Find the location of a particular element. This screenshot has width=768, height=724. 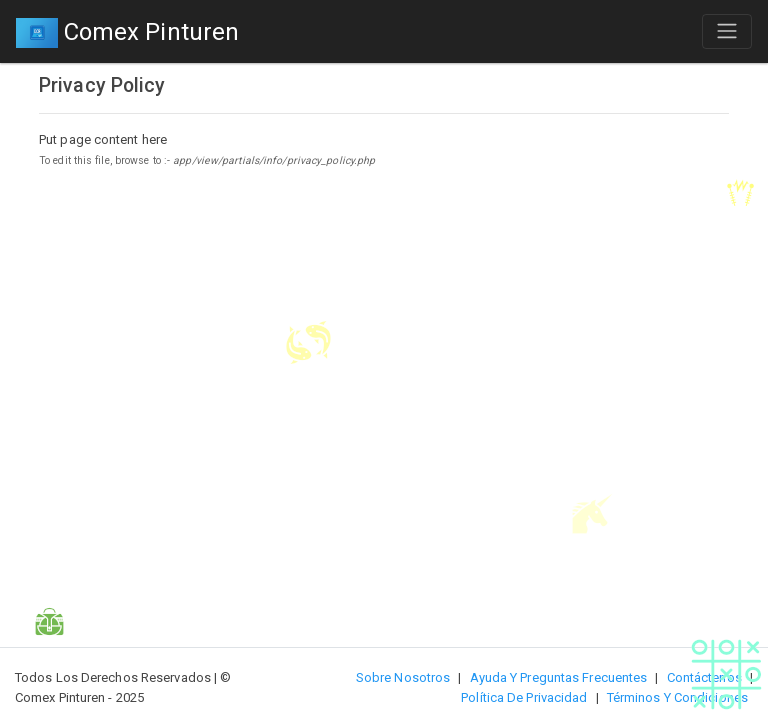

indicates electrical discharge or power surge is located at coordinates (740, 192).